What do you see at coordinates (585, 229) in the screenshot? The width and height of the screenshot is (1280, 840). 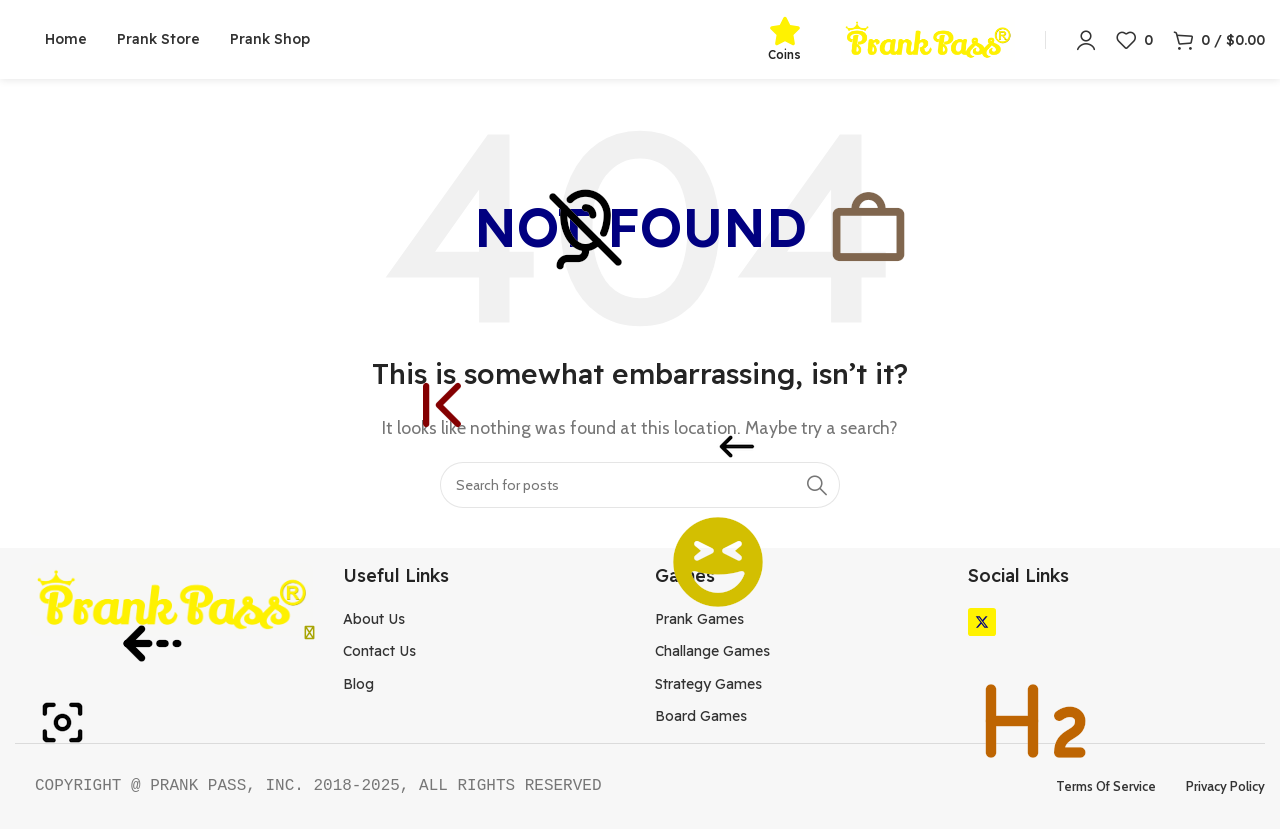 I see `disable party or celebration mode` at bounding box center [585, 229].